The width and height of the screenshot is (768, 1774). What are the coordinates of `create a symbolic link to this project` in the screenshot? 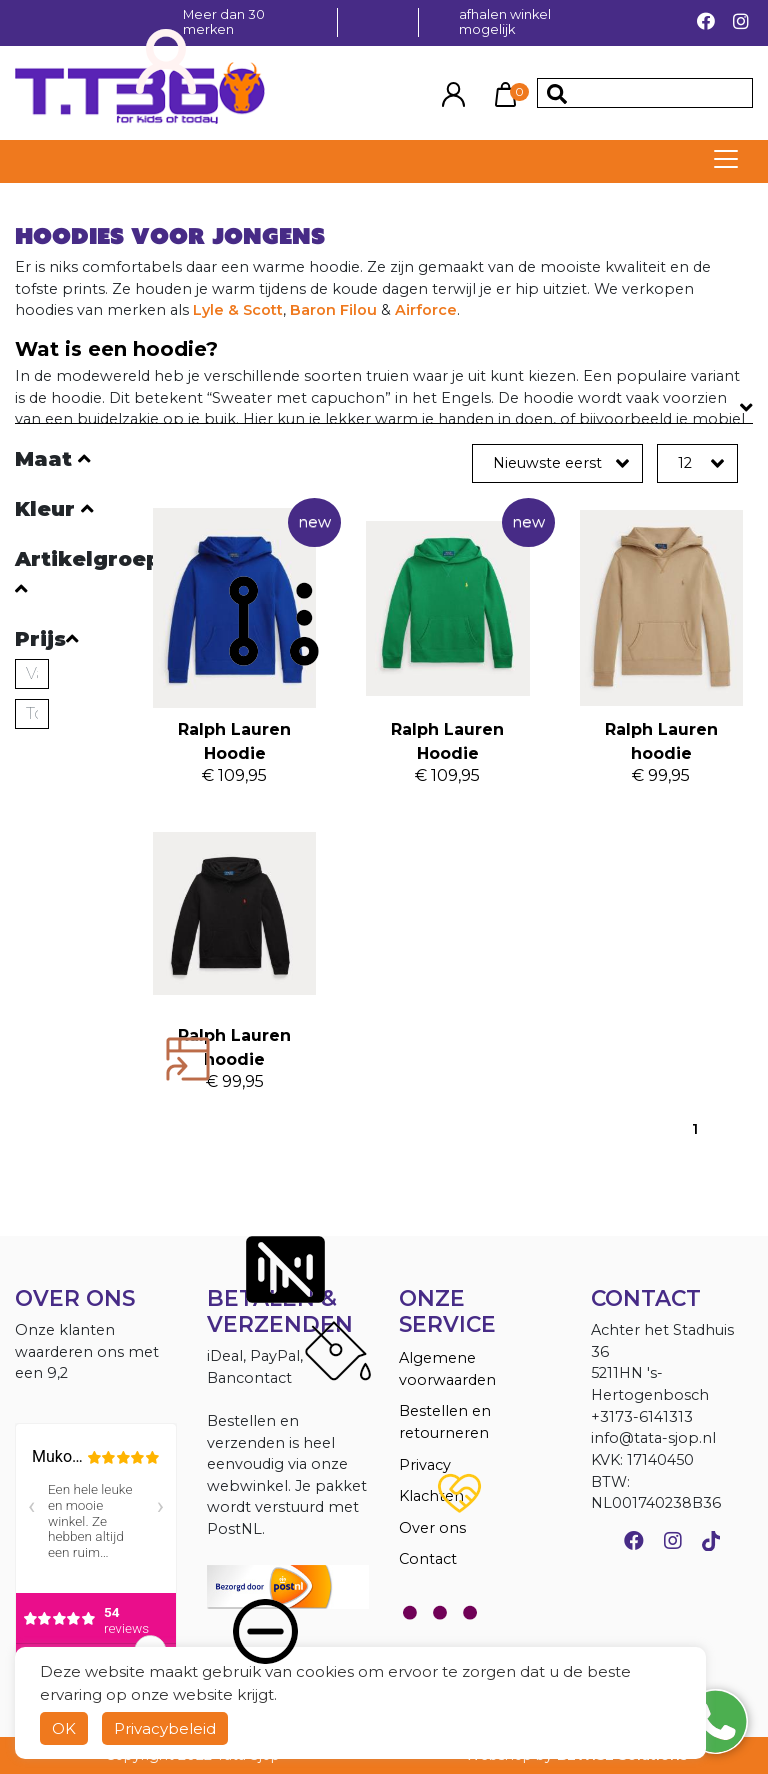 It's located at (188, 1059).